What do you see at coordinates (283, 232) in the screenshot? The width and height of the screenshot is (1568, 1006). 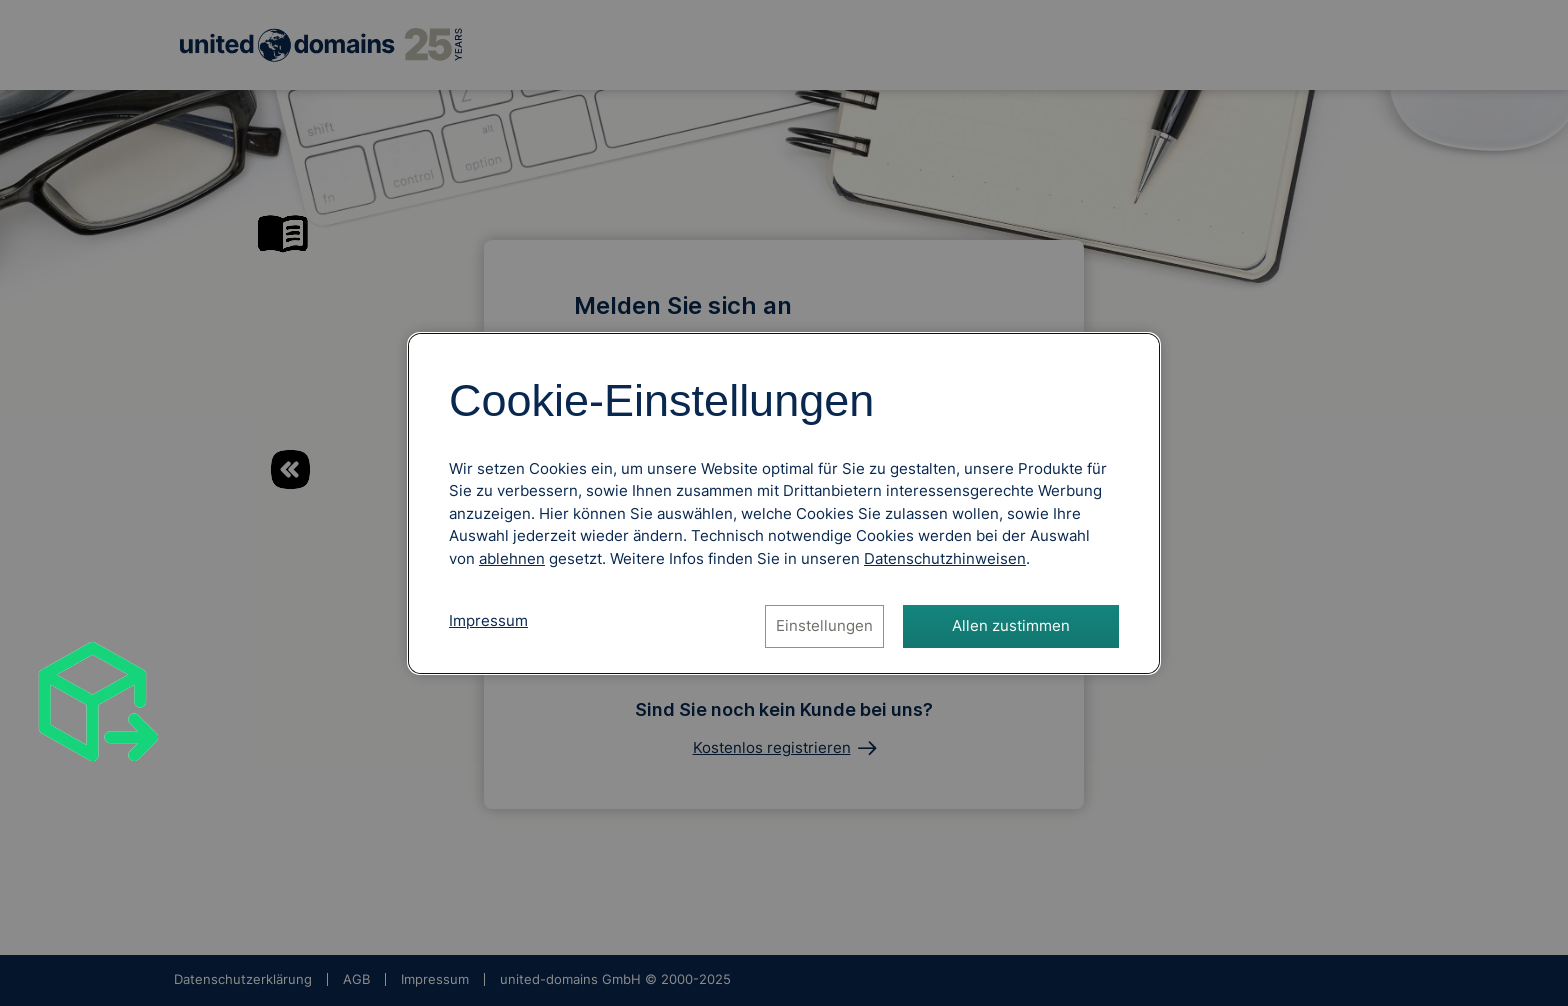 I see `open menu or documentation` at bounding box center [283, 232].